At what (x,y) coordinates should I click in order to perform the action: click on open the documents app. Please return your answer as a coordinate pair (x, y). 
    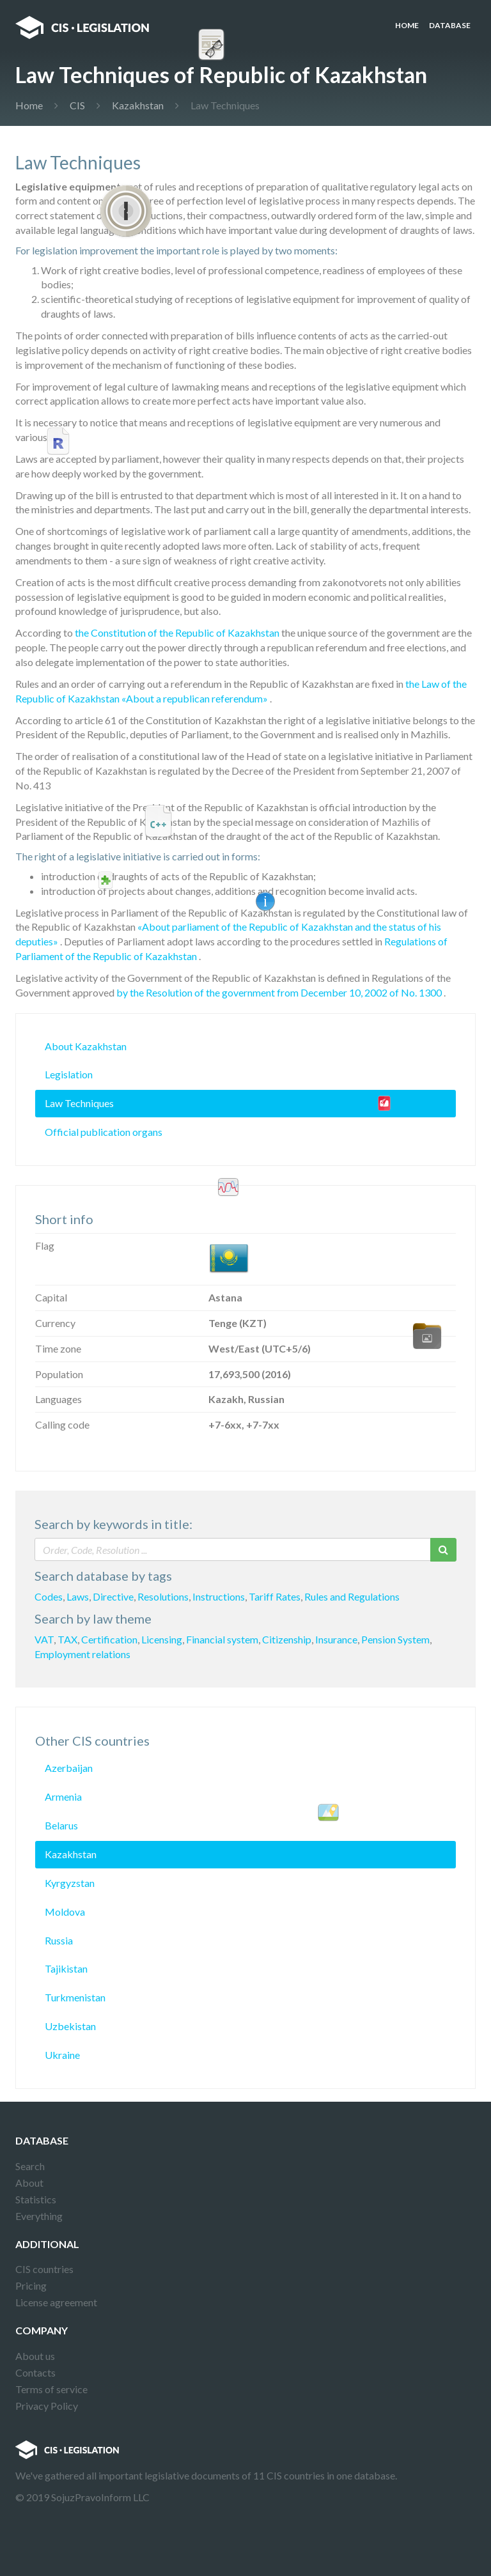
    Looking at the image, I should click on (211, 44).